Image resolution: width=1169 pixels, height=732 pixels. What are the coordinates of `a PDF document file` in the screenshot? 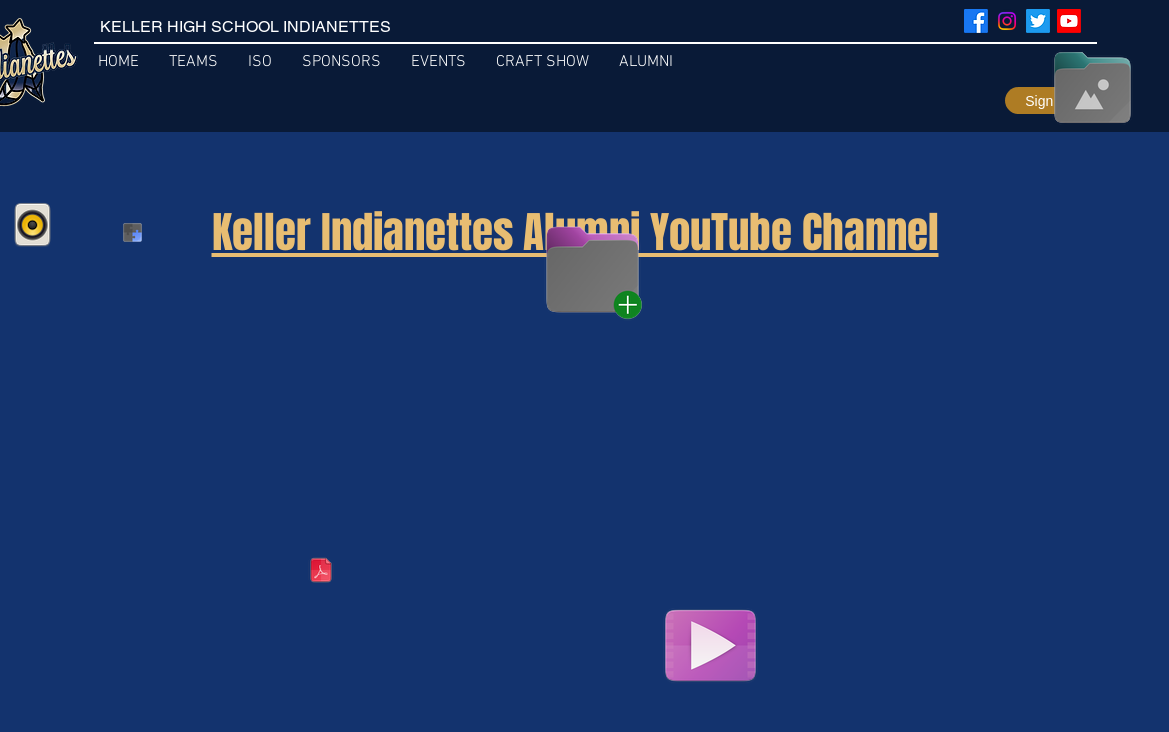 It's located at (321, 570).